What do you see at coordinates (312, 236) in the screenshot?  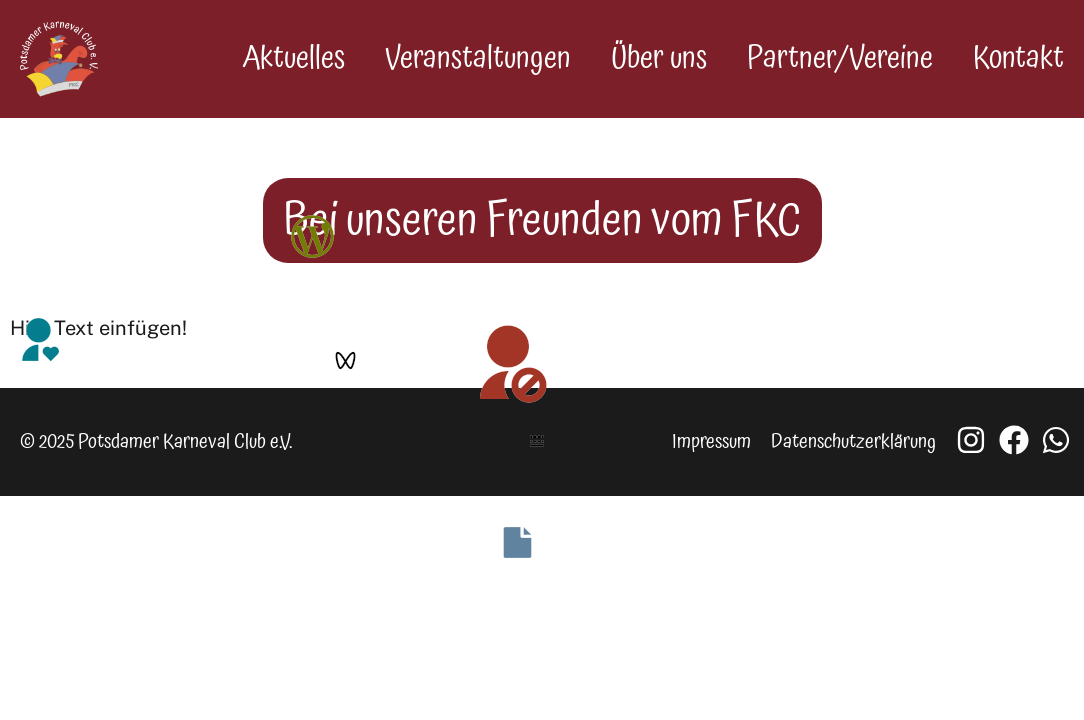 I see `open wordpress dashboard` at bounding box center [312, 236].